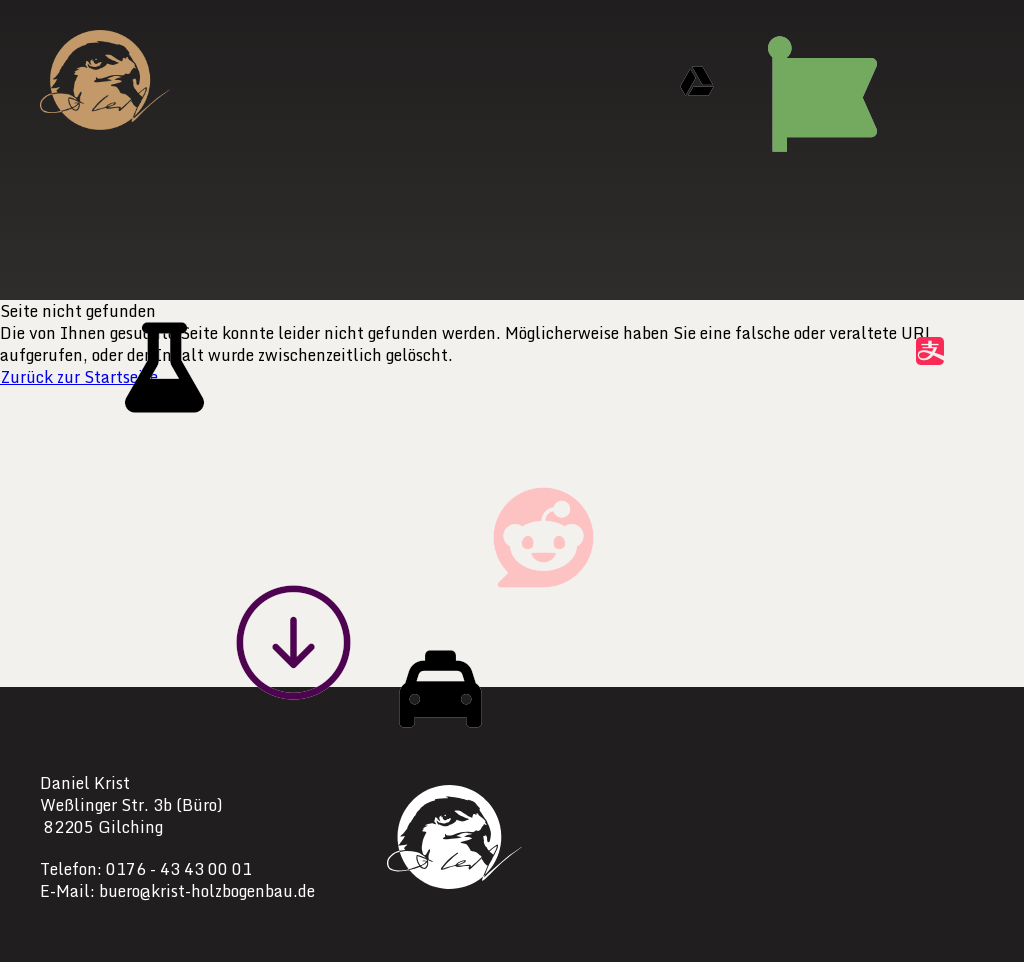 This screenshot has width=1024, height=962. Describe the element at coordinates (293, 642) in the screenshot. I see `download a file or content` at that location.